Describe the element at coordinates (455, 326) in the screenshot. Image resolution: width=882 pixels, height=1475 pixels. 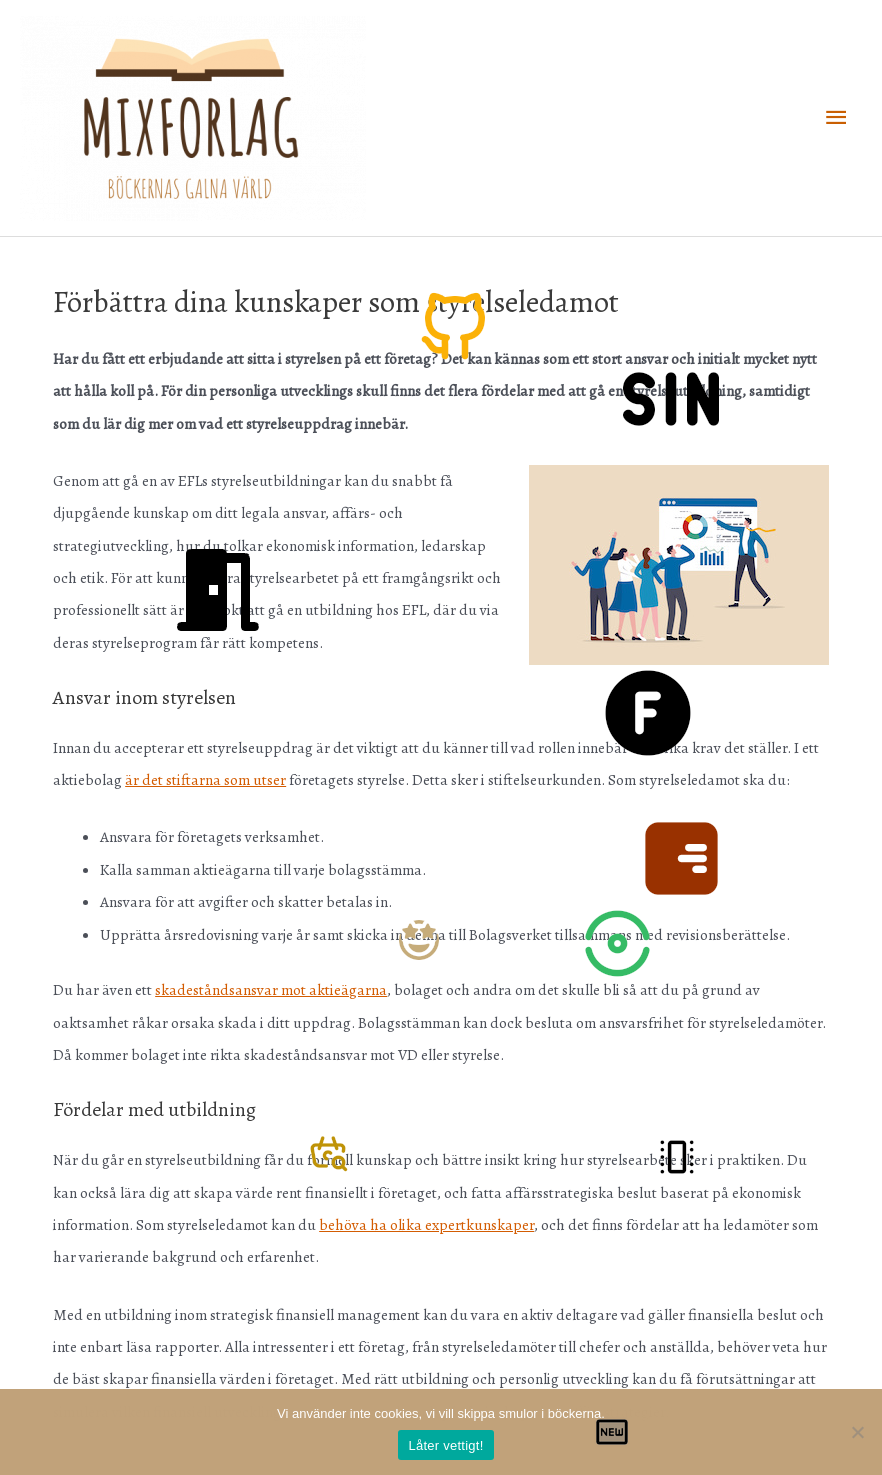
I see `view project on github` at that location.